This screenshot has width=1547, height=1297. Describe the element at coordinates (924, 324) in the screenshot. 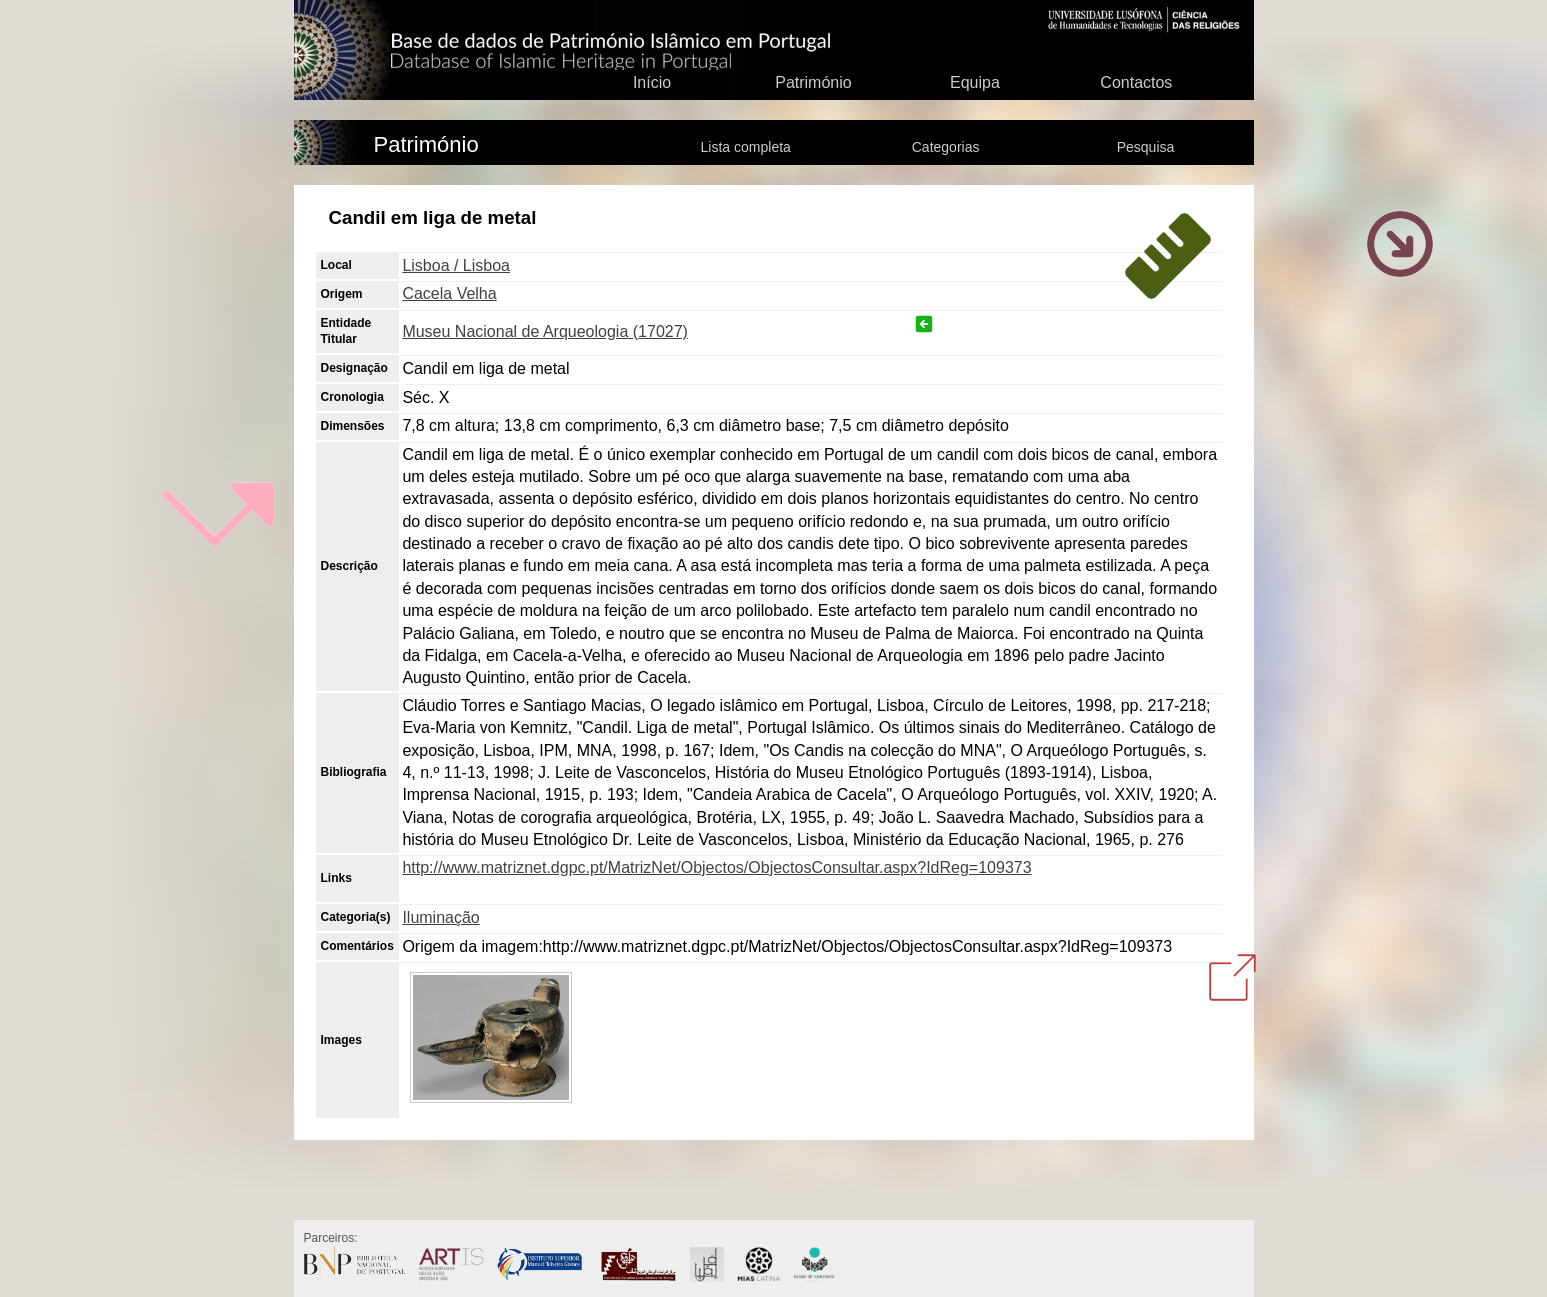

I see `go back to the previous screen` at that location.